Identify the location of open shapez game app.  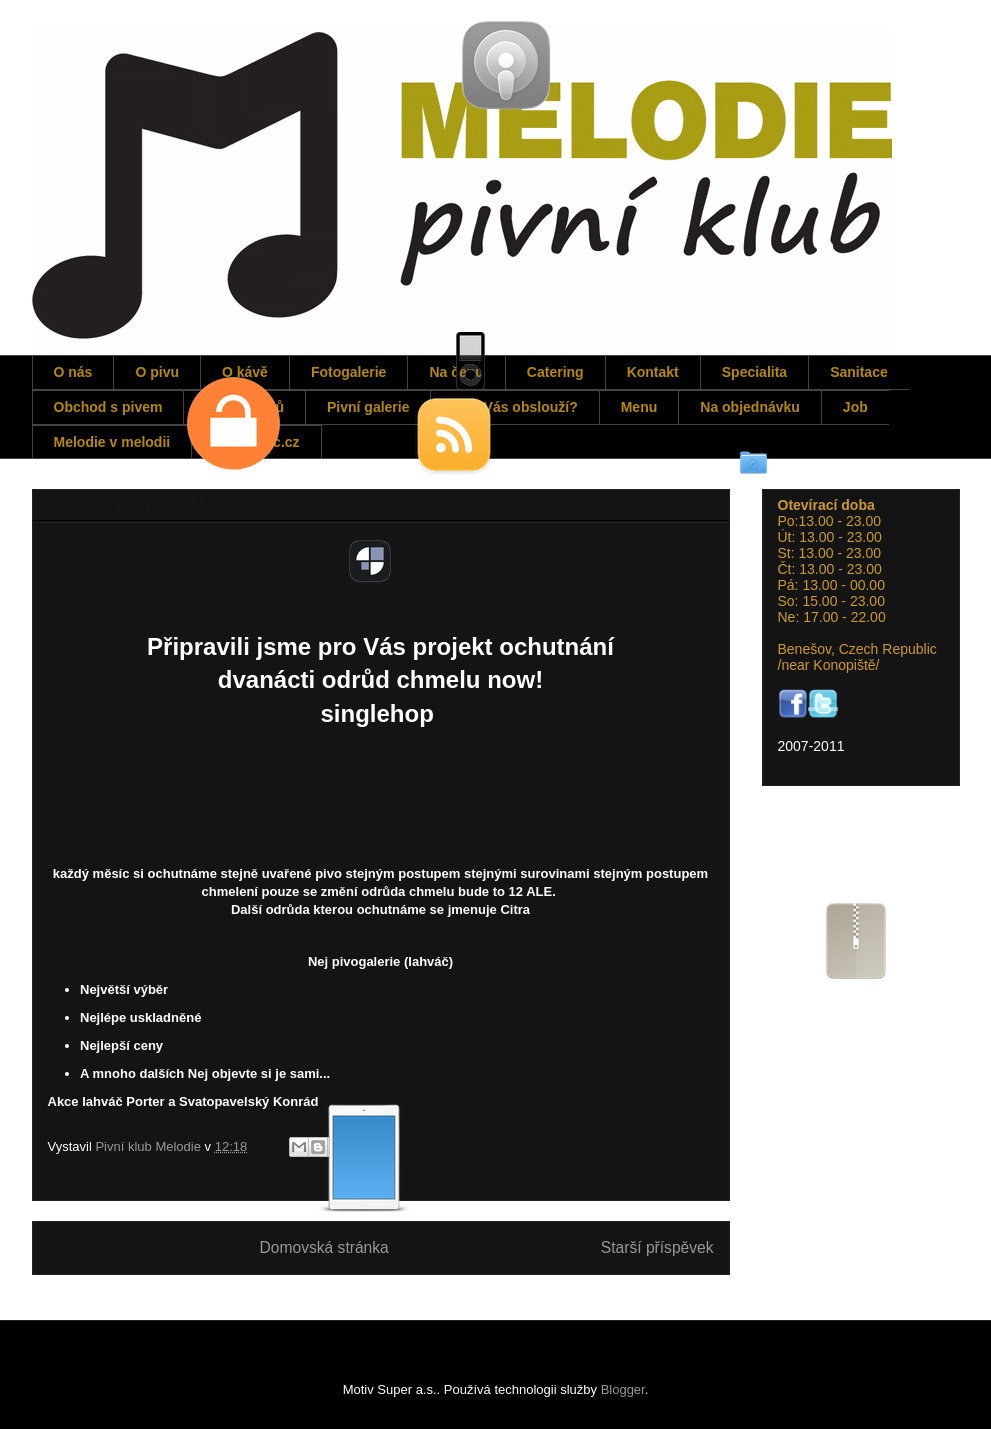
(370, 561).